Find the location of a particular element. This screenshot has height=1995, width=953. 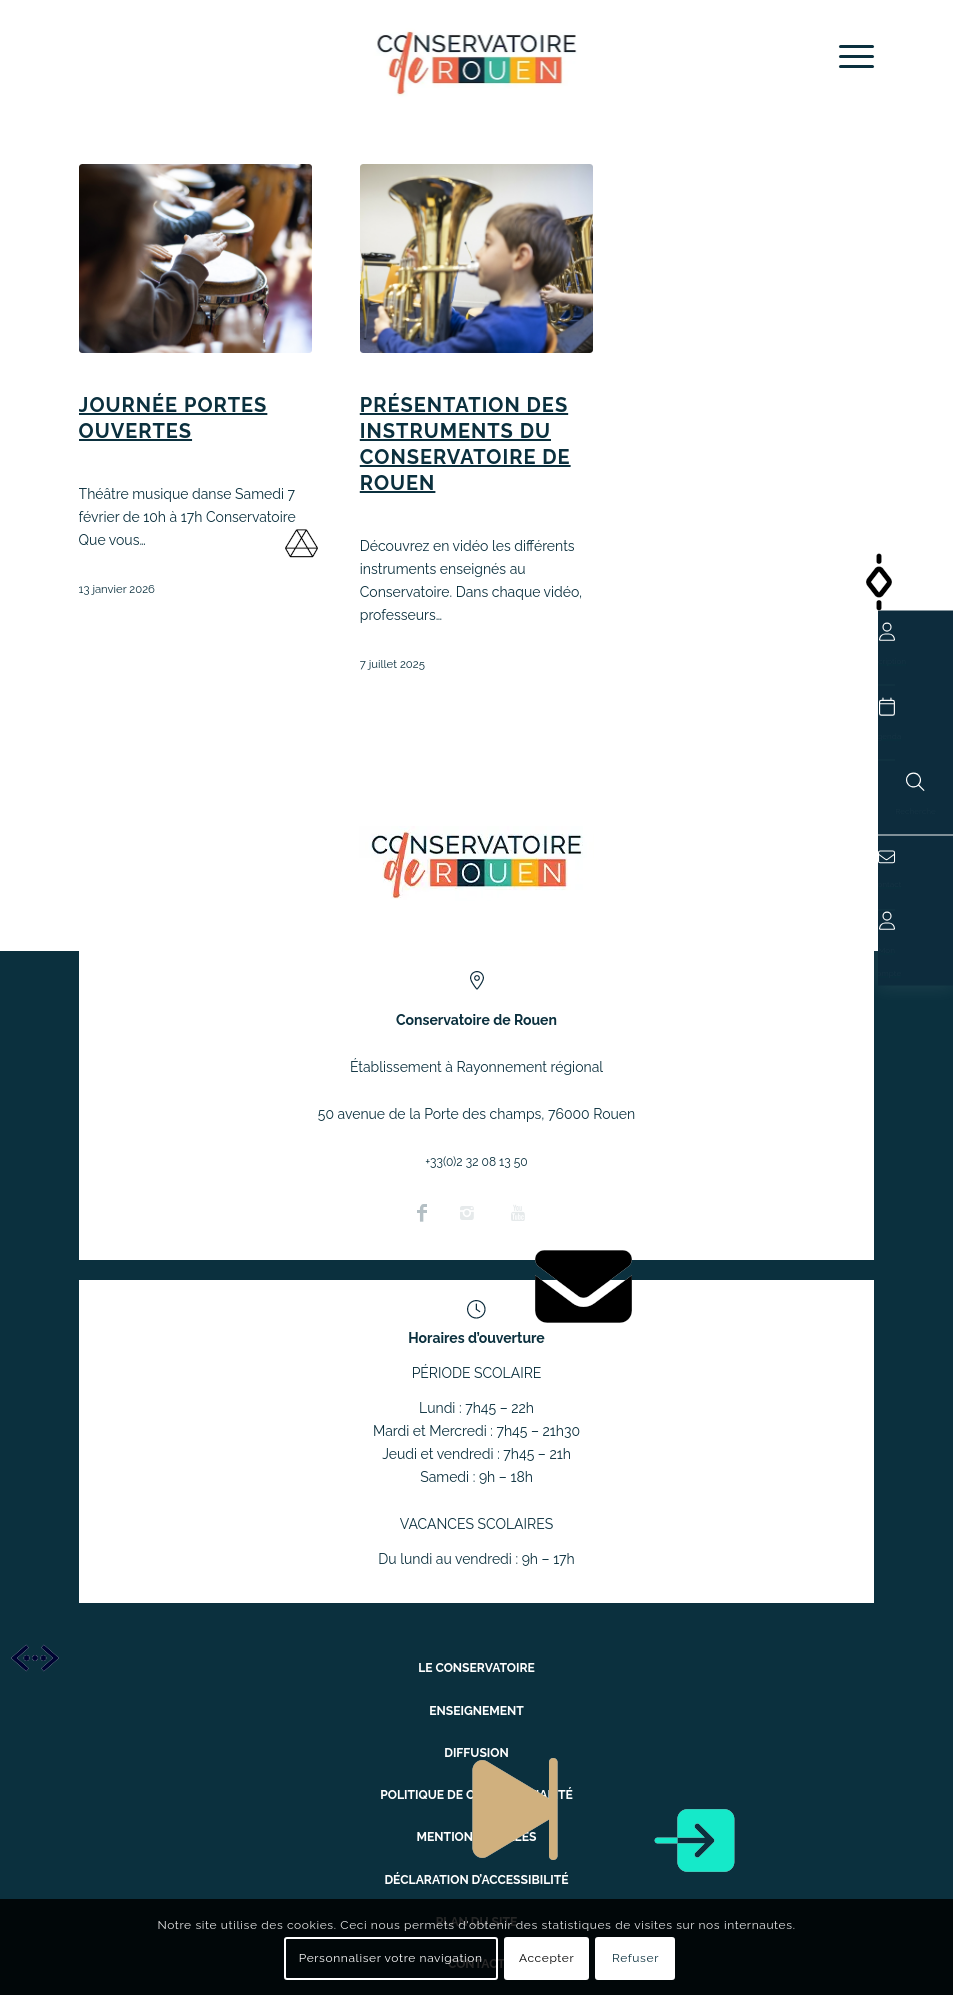

indicates code is currently processing or compiling is located at coordinates (35, 1658).